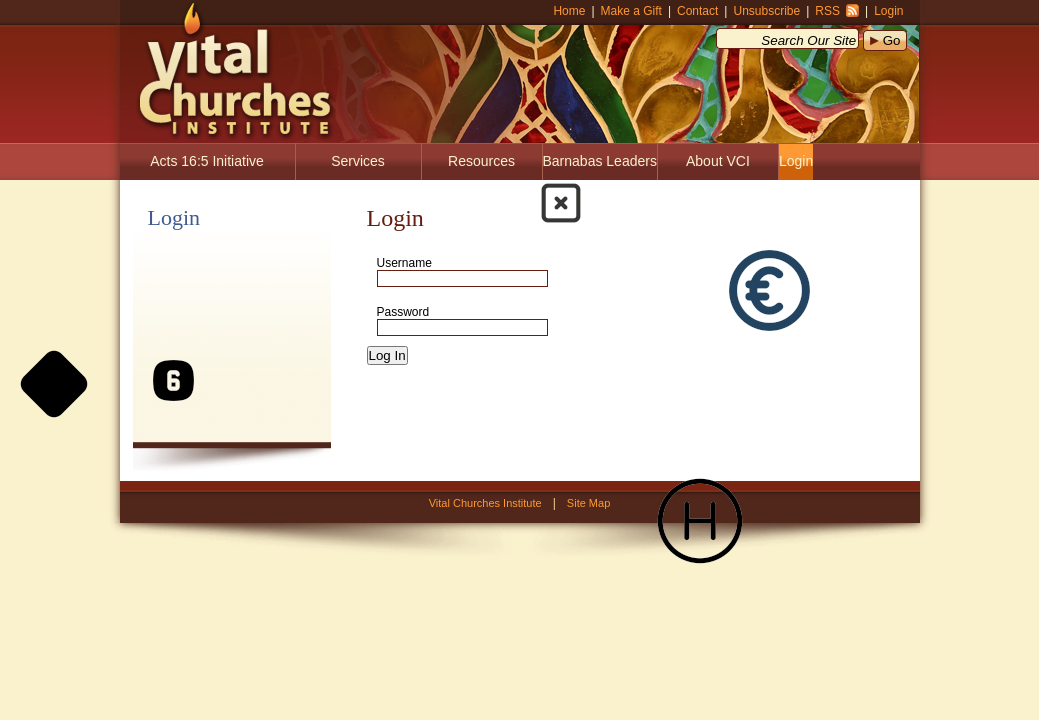 Image resolution: width=1039 pixels, height=720 pixels. What do you see at coordinates (173, 380) in the screenshot?
I see `indicates step 6 in a multi-step process` at bounding box center [173, 380].